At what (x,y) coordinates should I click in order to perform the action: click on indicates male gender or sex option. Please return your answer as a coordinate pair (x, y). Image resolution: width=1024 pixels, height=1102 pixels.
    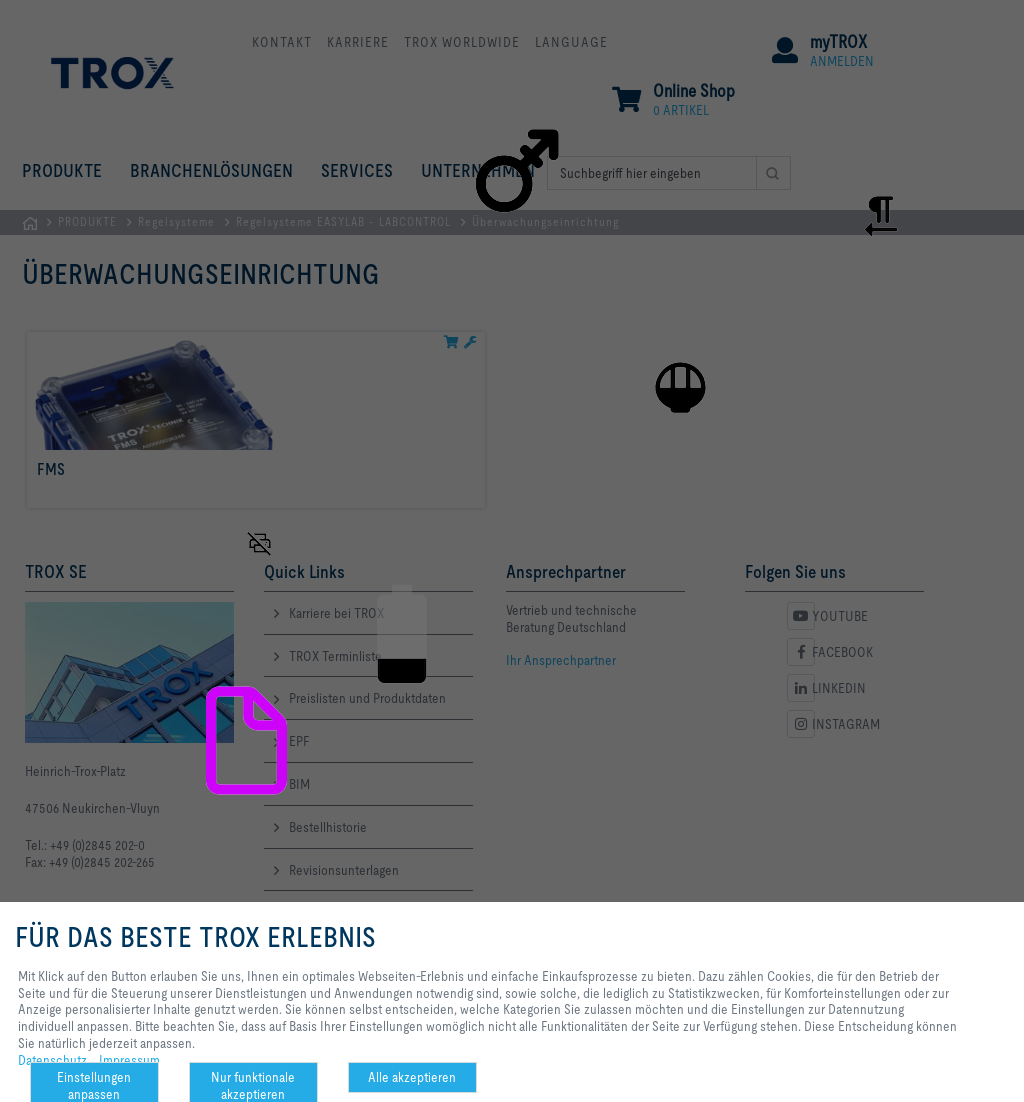
    Looking at the image, I should click on (512, 176).